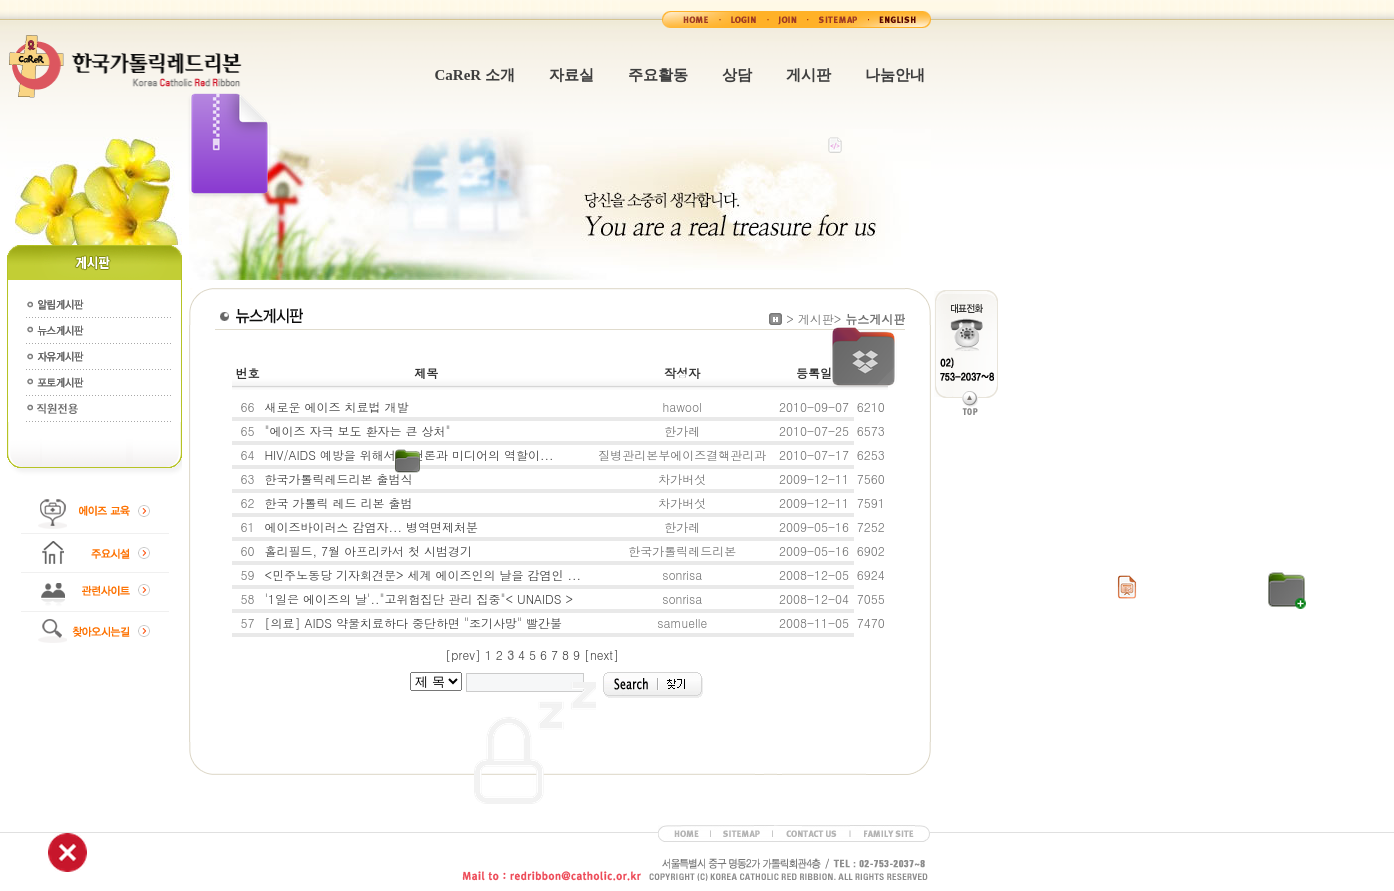  I want to click on open folder containing files, so click(407, 460).